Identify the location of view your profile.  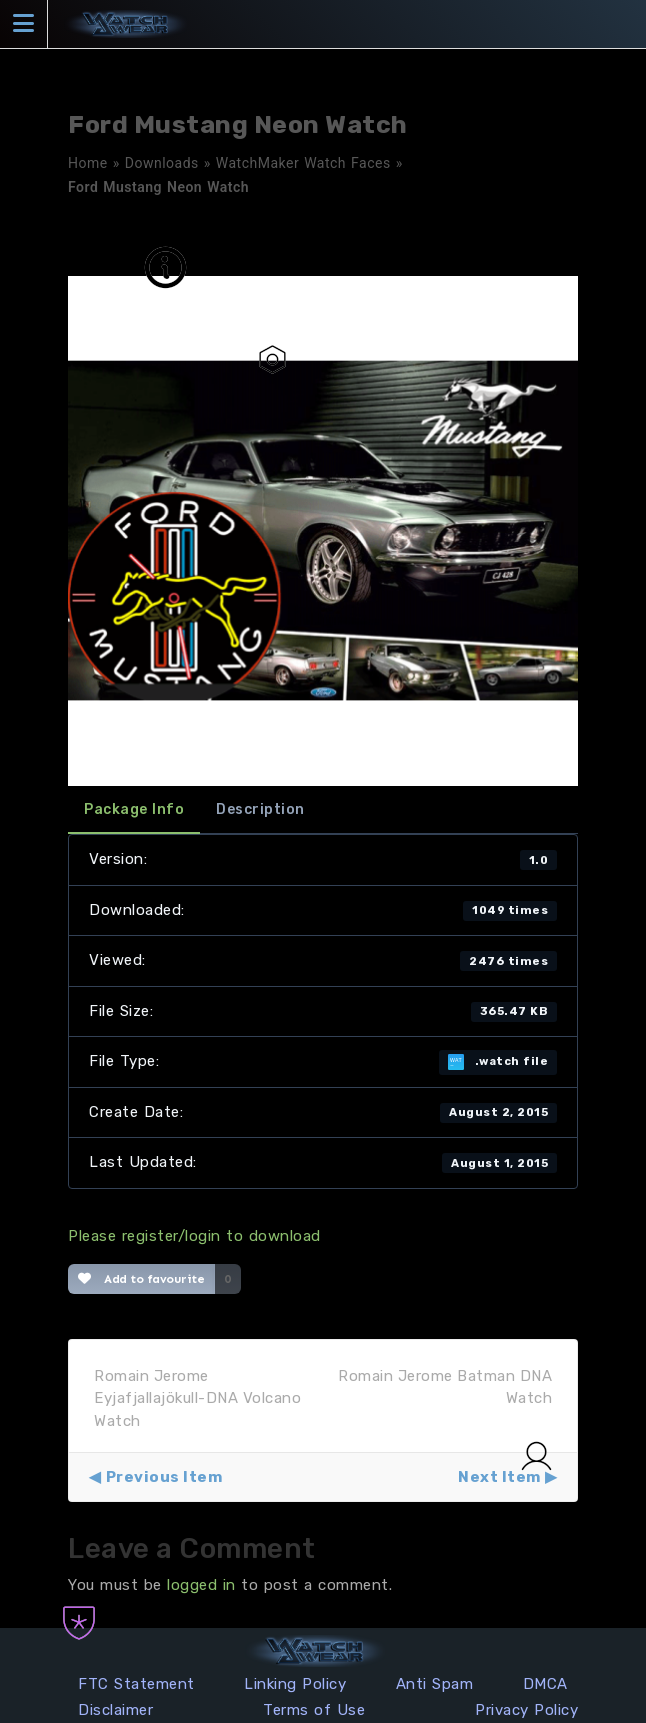
(536, 1456).